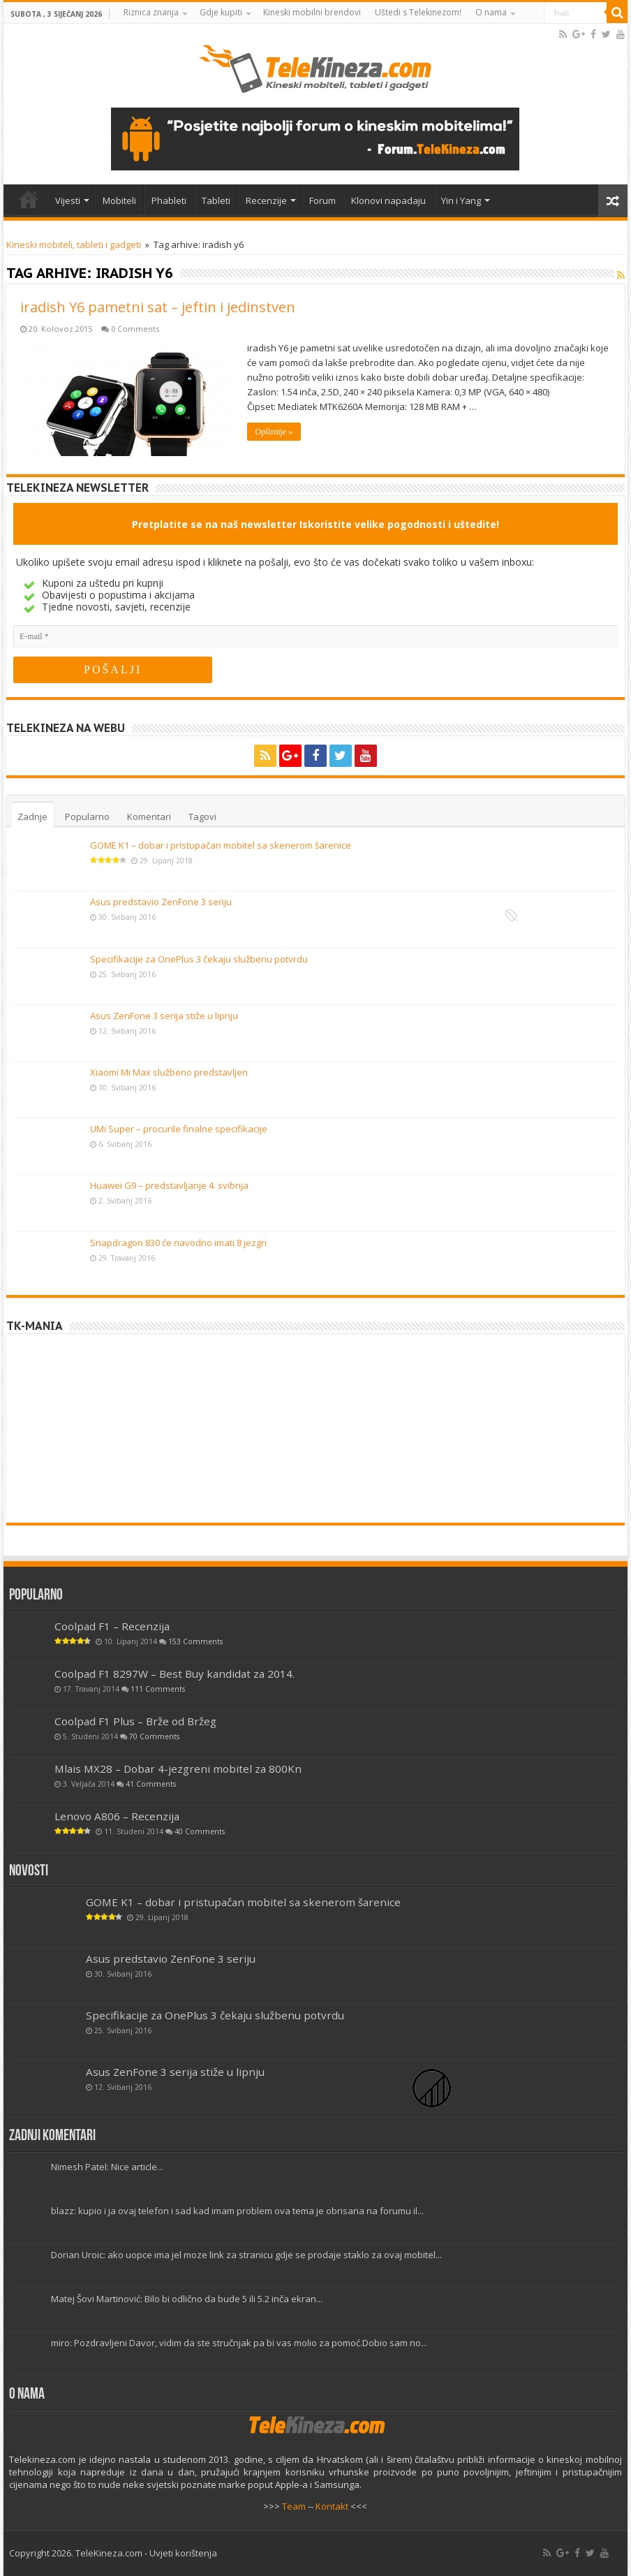 The image size is (631, 2576). I want to click on adjust contrast or brightness settings, so click(431, 2088).